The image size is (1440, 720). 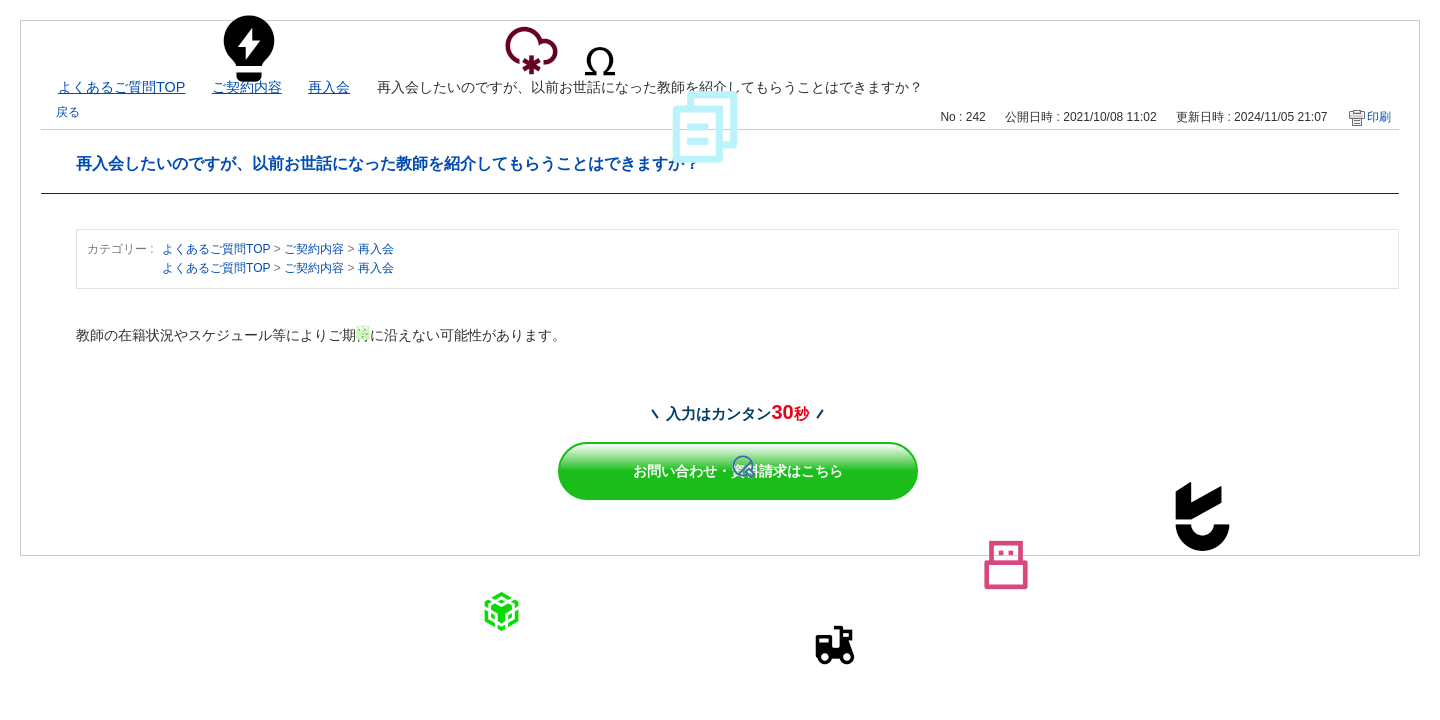 What do you see at coordinates (600, 62) in the screenshot?
I see `insert omega symbol in text editor` at bounding box center [600, 62].